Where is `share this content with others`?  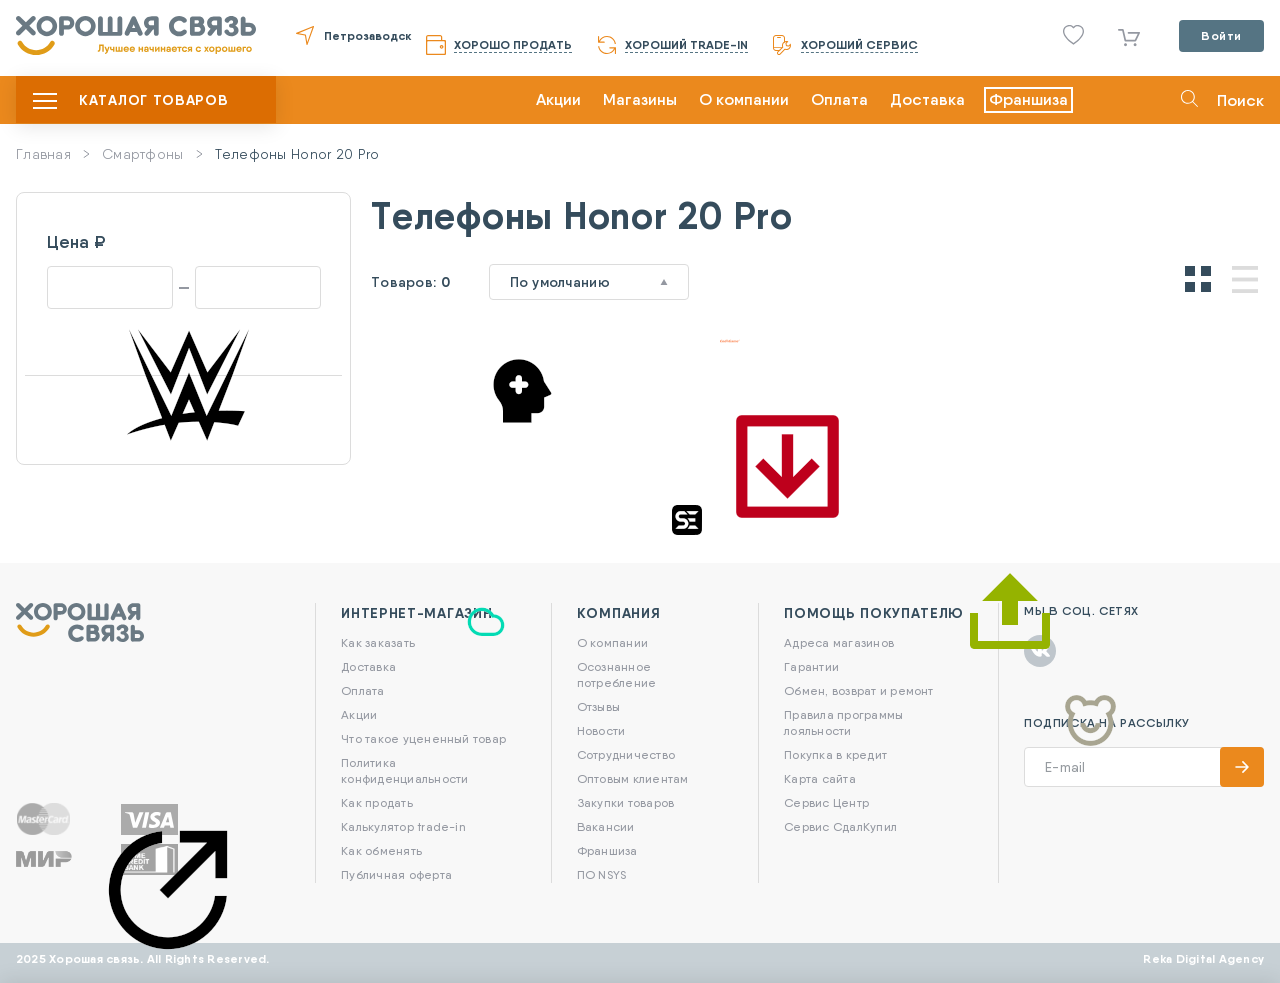
share this content with others is located at coordinates (168, 890).